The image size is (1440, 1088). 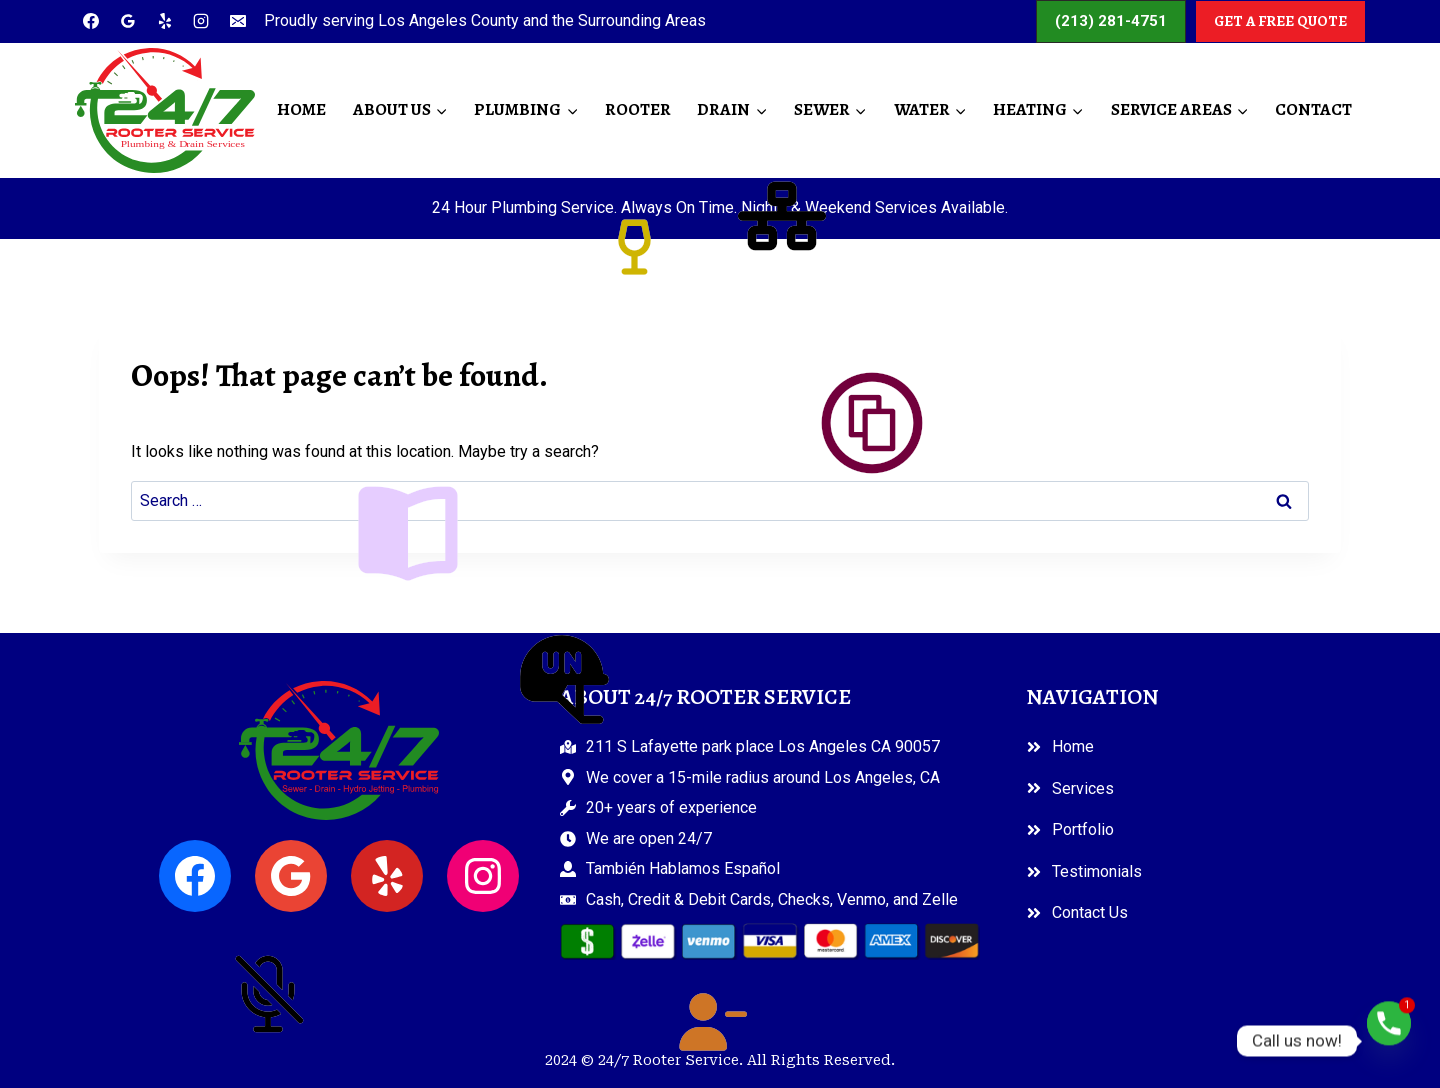 What do you see at coordinates (782, 216) in the screenshot?
I see `view network connections` at bounding box center [782, 216].